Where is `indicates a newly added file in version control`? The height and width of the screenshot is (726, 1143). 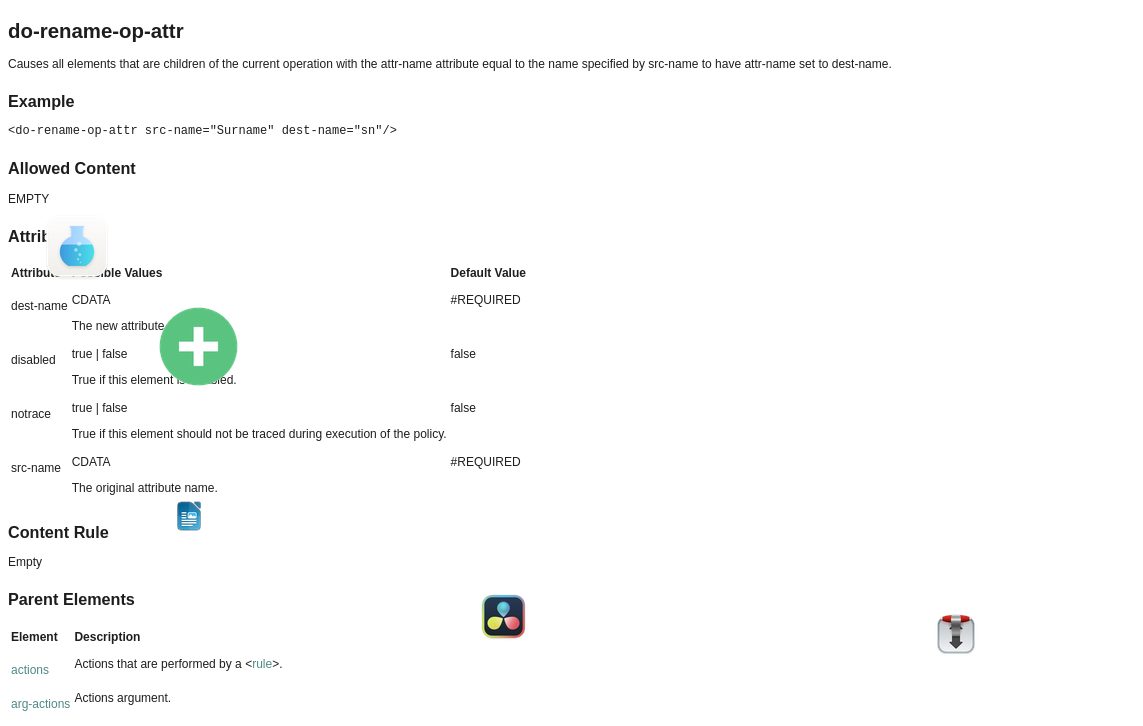 indicates a newly added file in version control is located at coordinates (198, 346).